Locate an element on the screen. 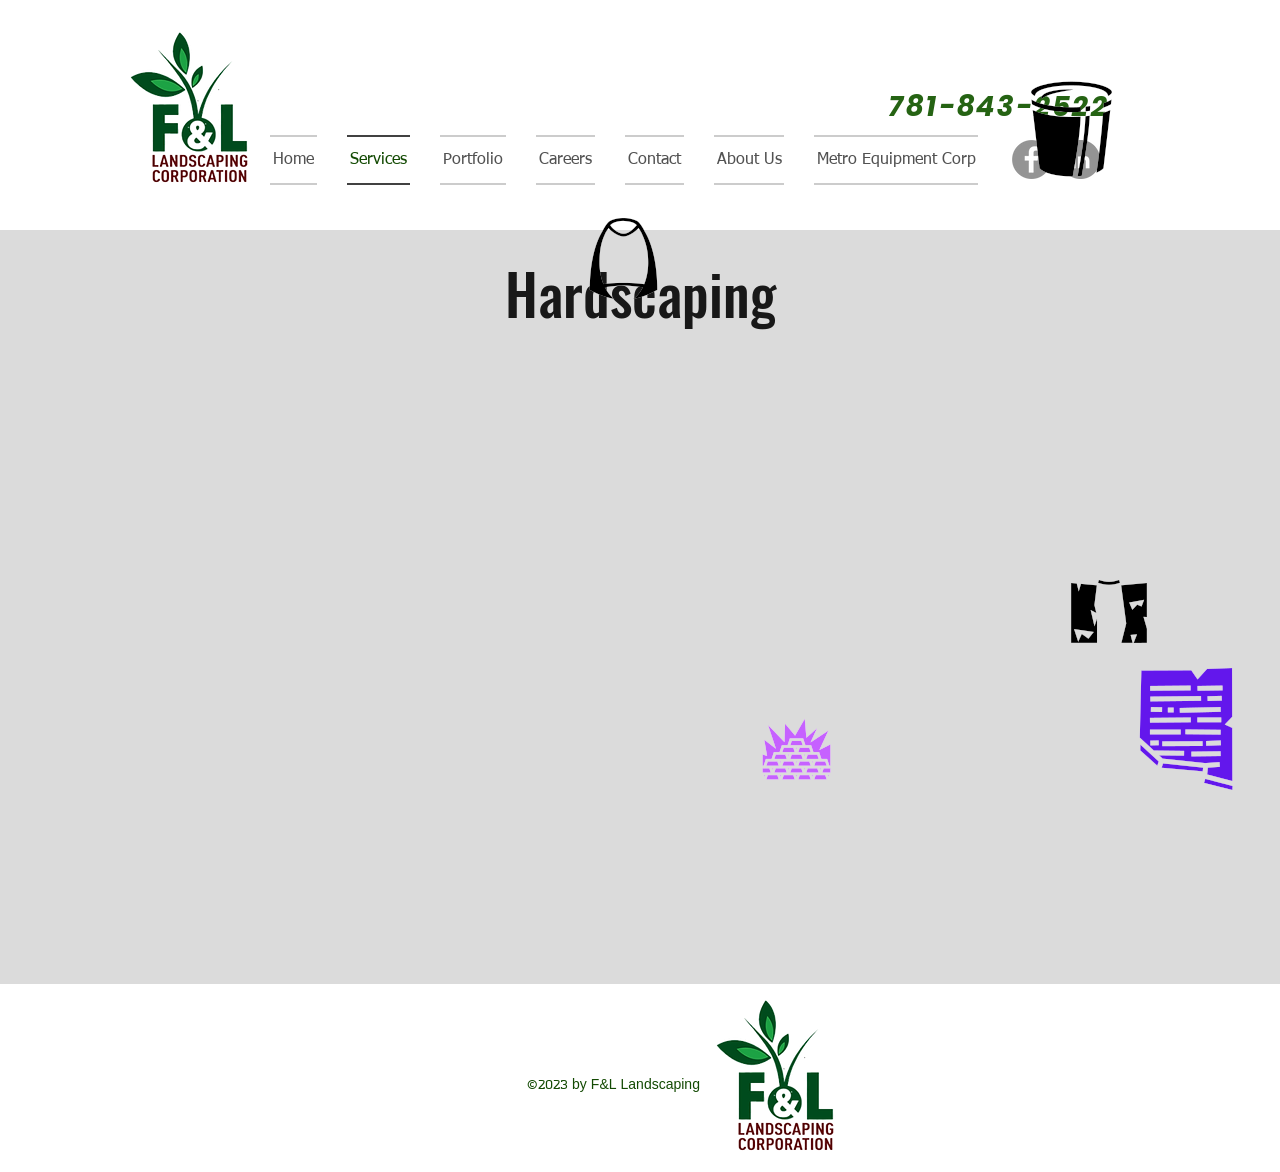 This screenshot has height=1172, width=1280. equip a cloak or cape item is located at coordinates (623, 258).